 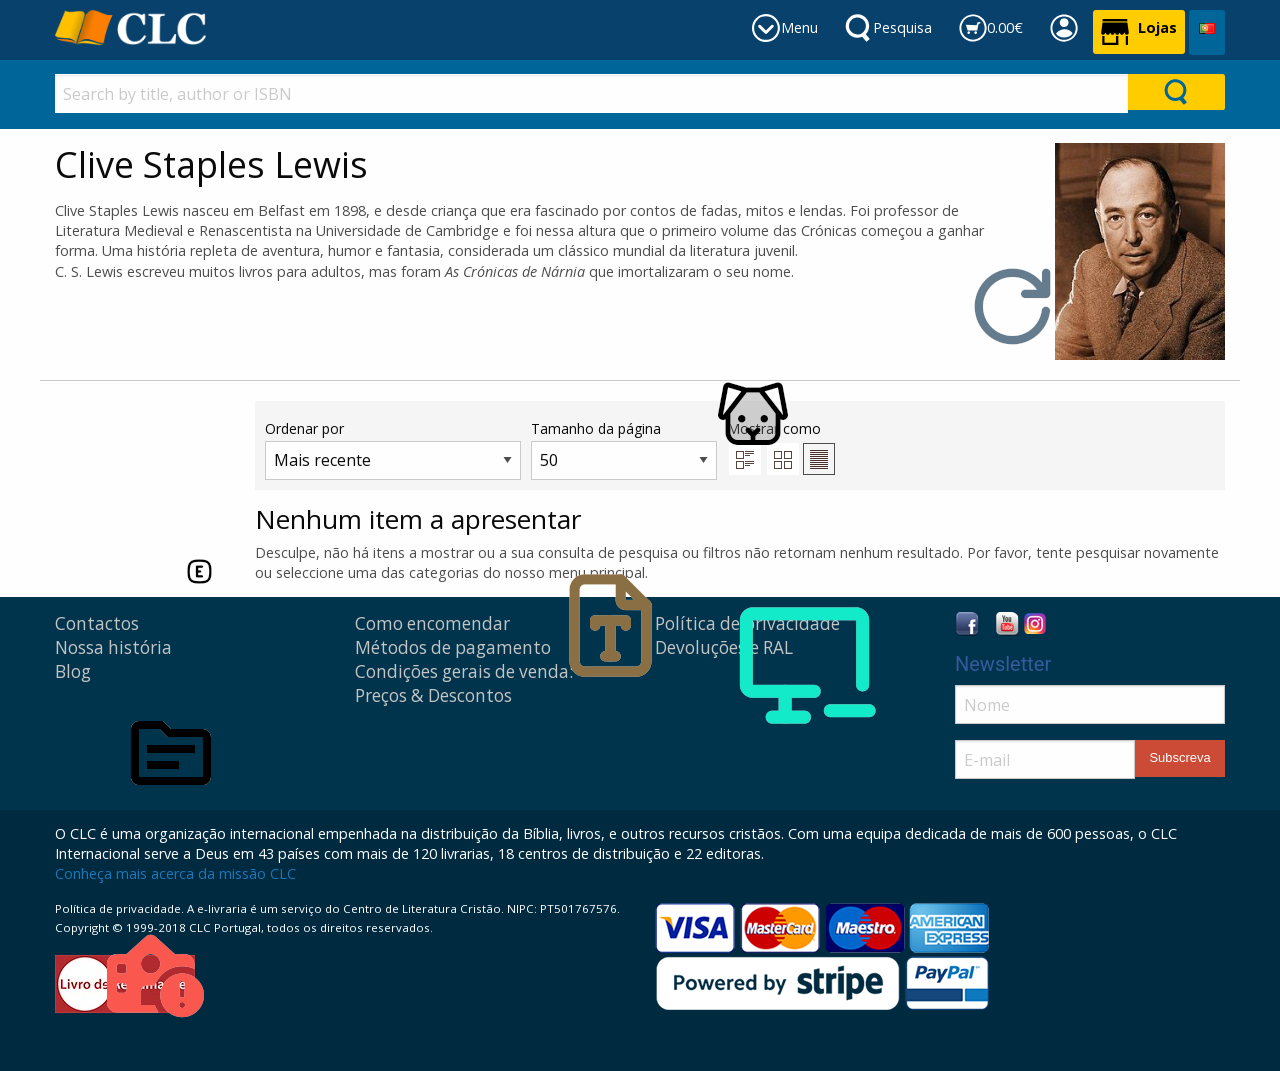 What do you see at coordinates (155, 973) in the screenshot?
I see `school alert or warning notification` at bounding box center [155, 973].